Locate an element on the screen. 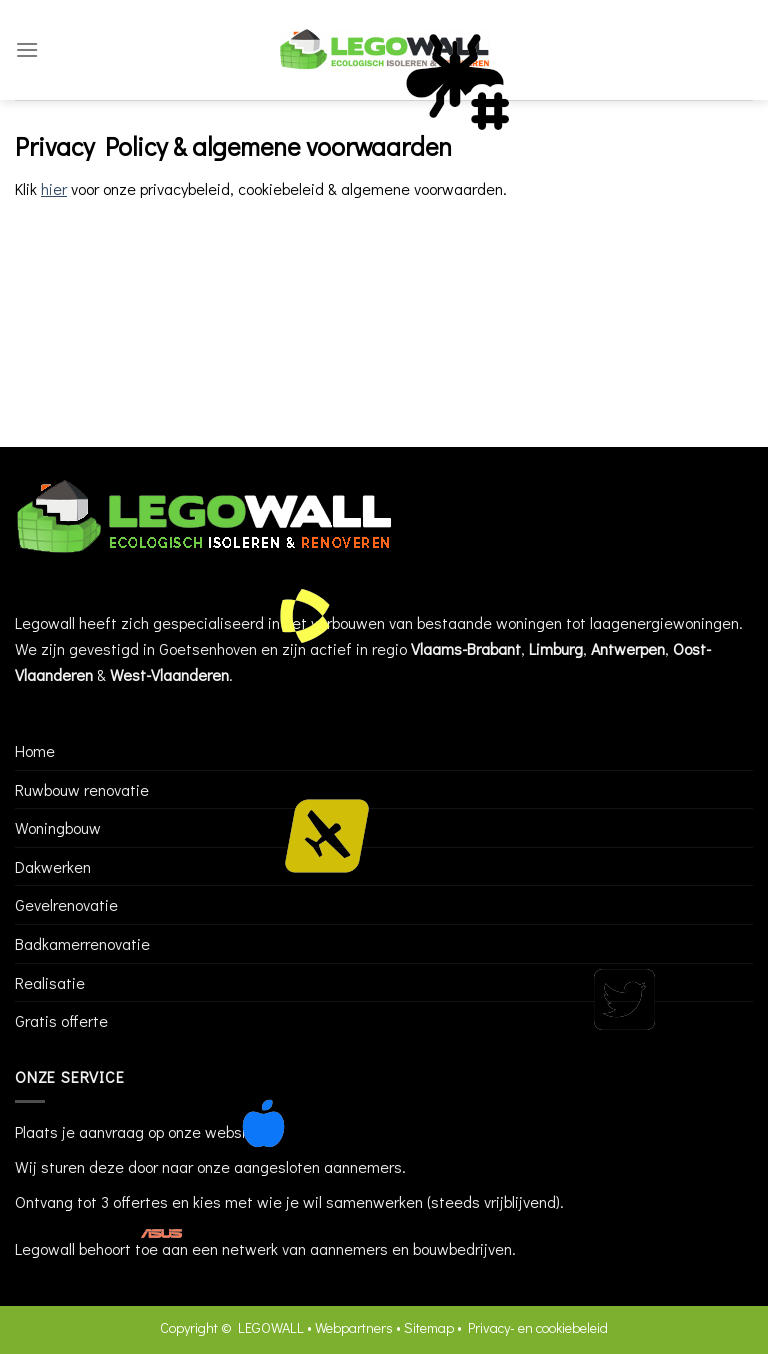  mosquito protection or pest control settings is located at coordinates (455, 76).